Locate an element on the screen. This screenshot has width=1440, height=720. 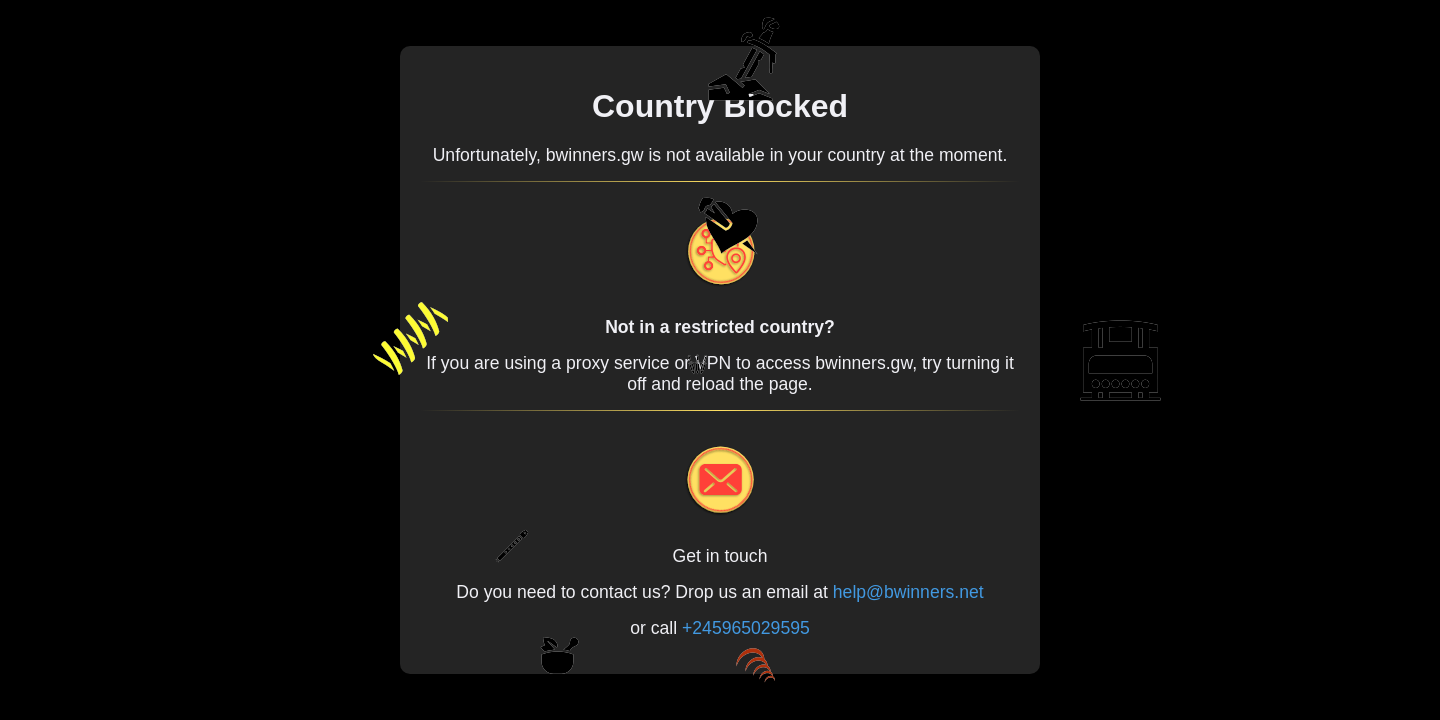
access music or audio player is located at coordinates (512, 546).